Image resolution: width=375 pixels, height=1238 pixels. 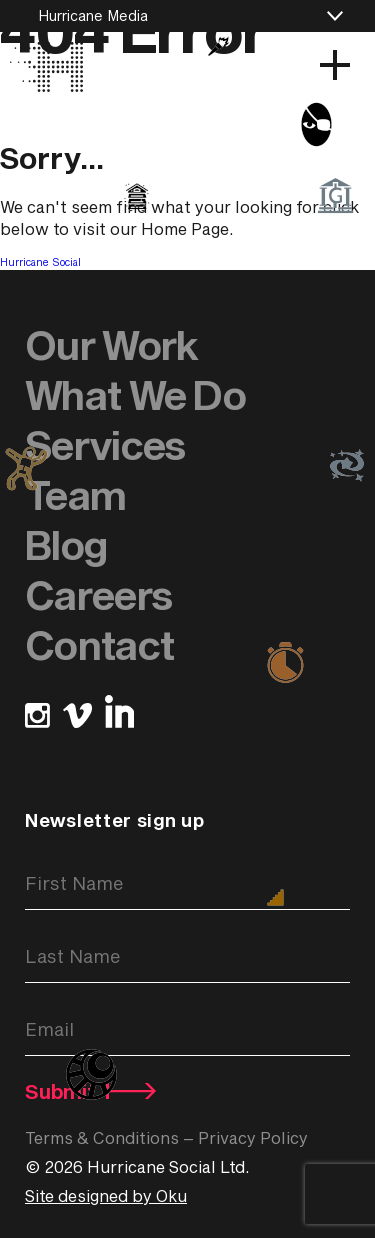 What do you see at coordinates (26, 468) in the screenshot?
I see `view character anatomy or internal stats` at bounding box center [26, 468].